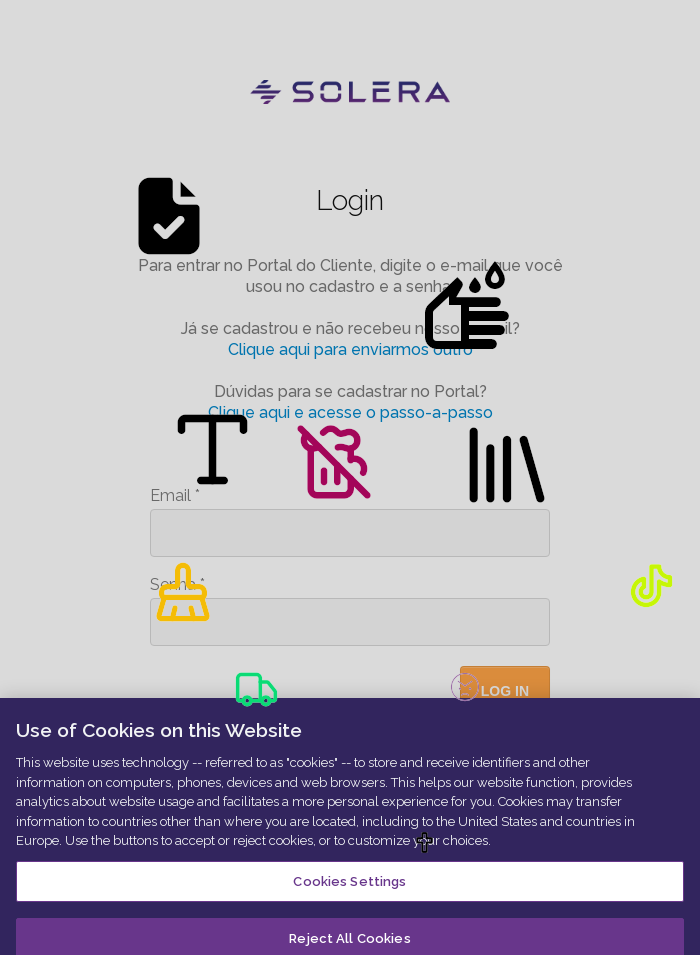  I want to click on access your saved content library, so click(507, 465).